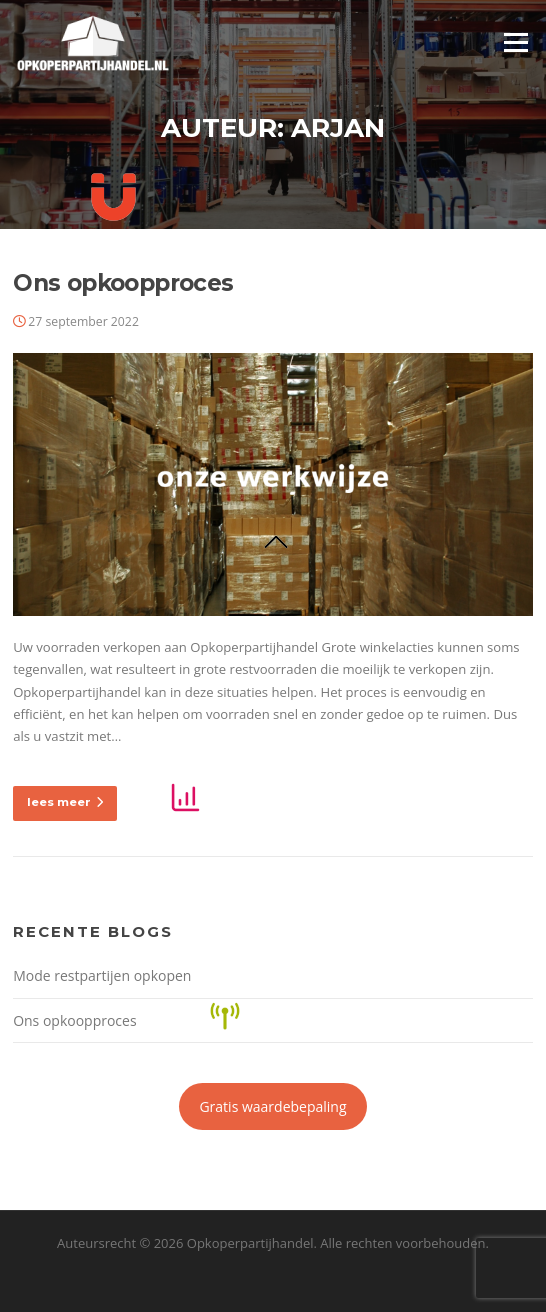  I want to click on attract or pull related items together, so click(113, 195).